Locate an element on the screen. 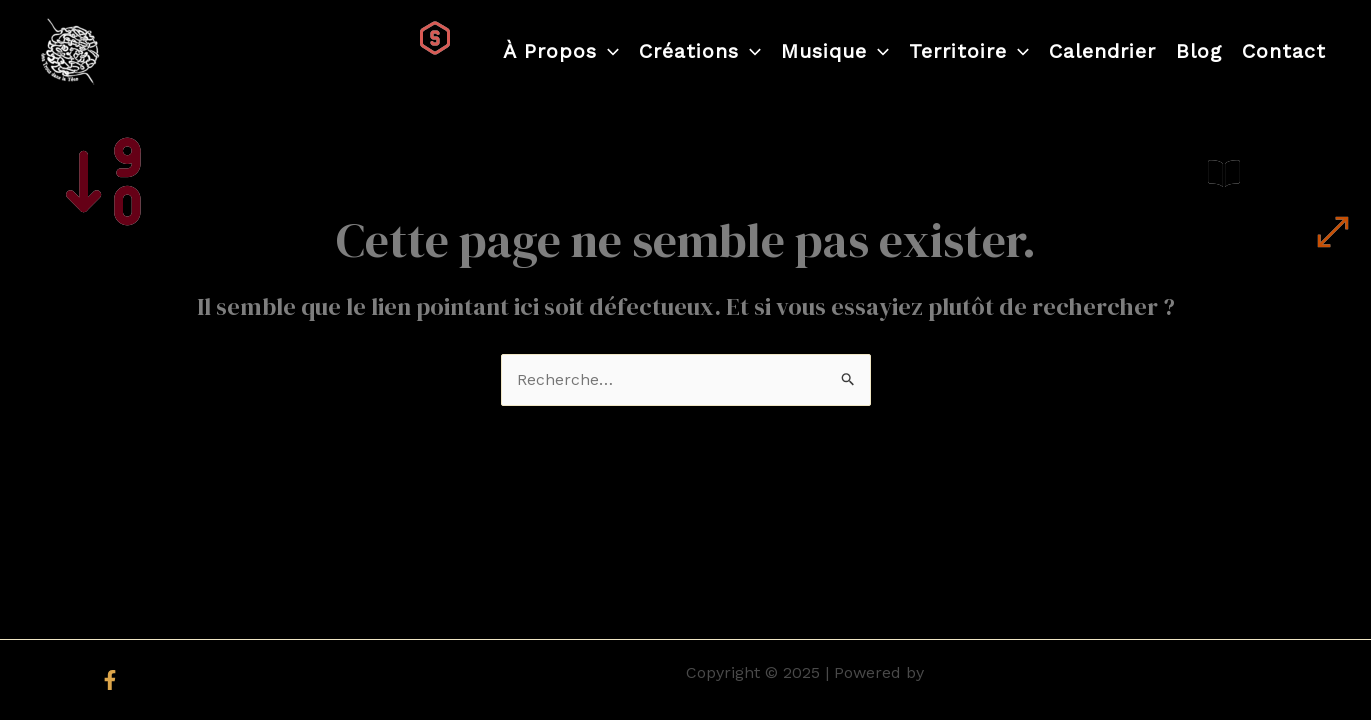 The image size is (1371, 720). sort numbers in descending order is located at coordinates (105, 181).